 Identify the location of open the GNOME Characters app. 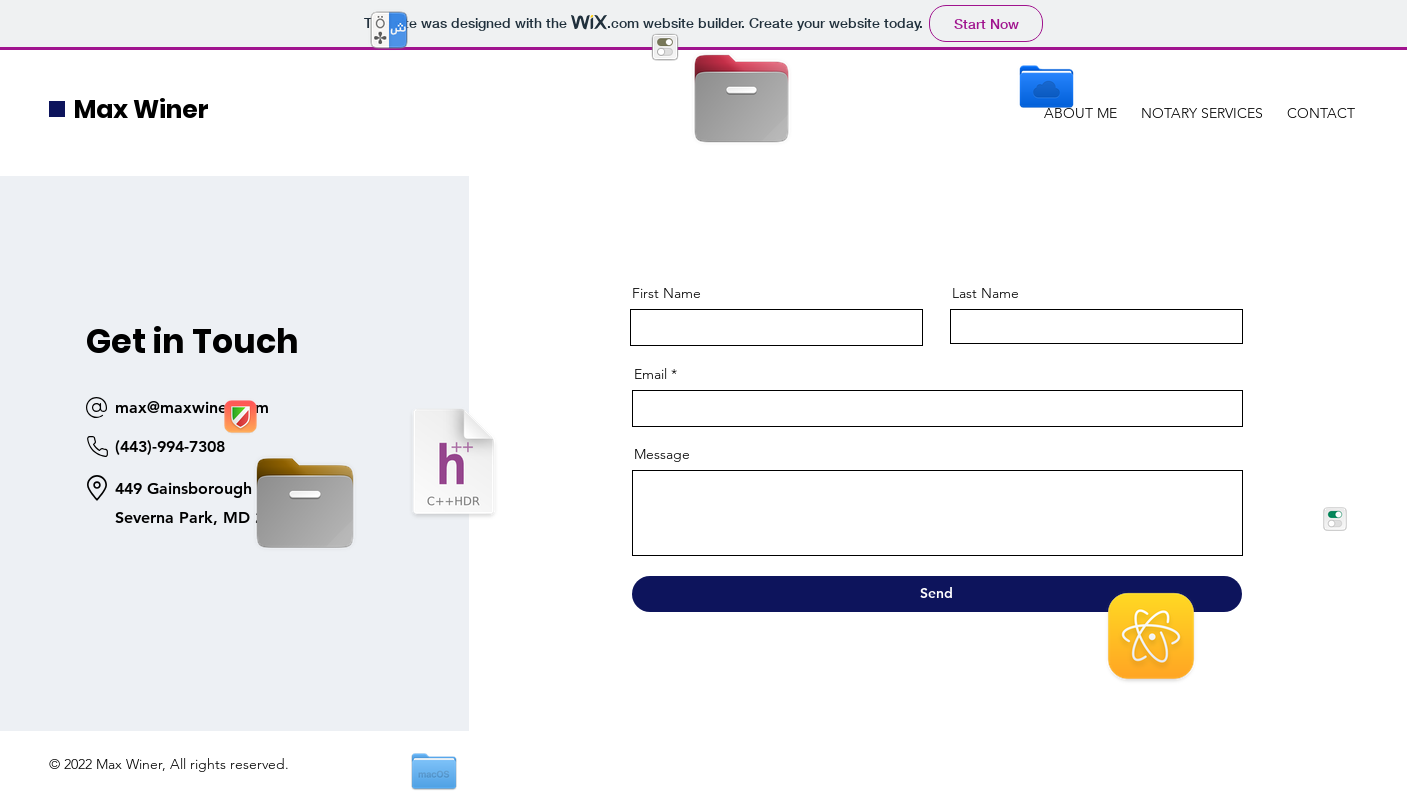
(389, 30).